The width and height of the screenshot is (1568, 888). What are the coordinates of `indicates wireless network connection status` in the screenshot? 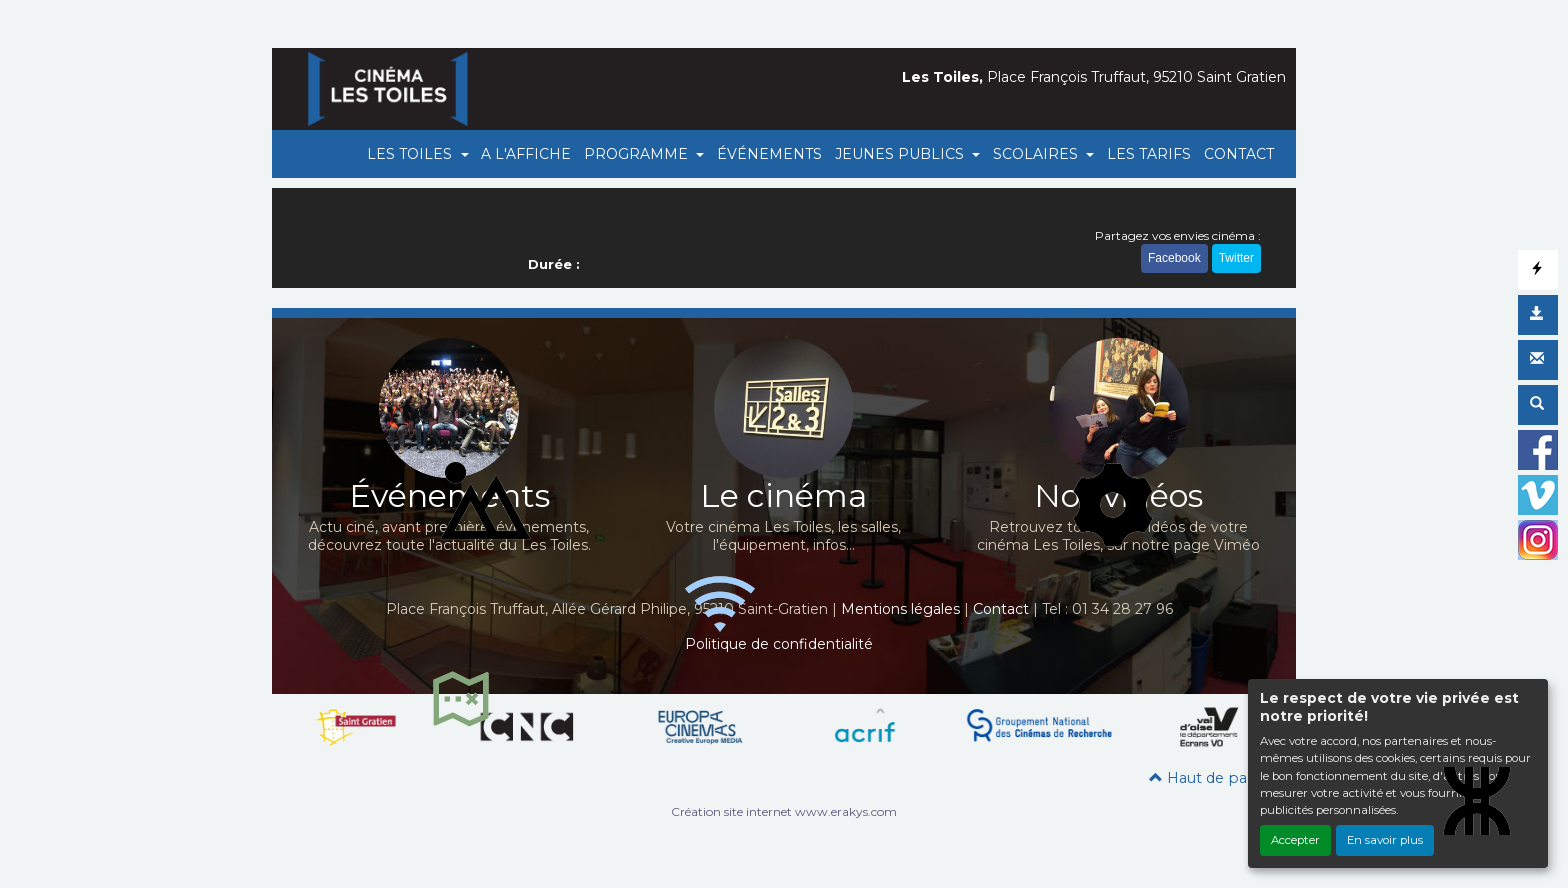 It's located at (720, 604).